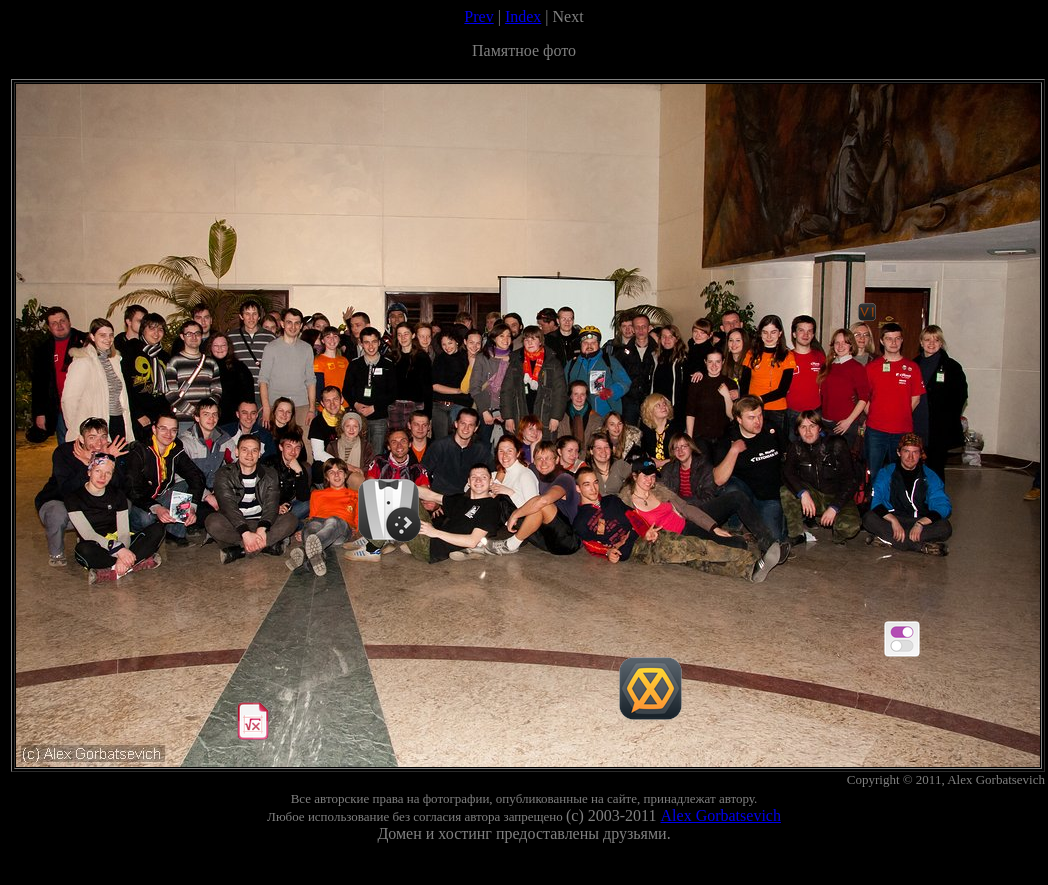  What do you see at coordinates (253, 721) in the screenshot?
I see `libreoffice math formula template file` at bounding box center [253, 721].